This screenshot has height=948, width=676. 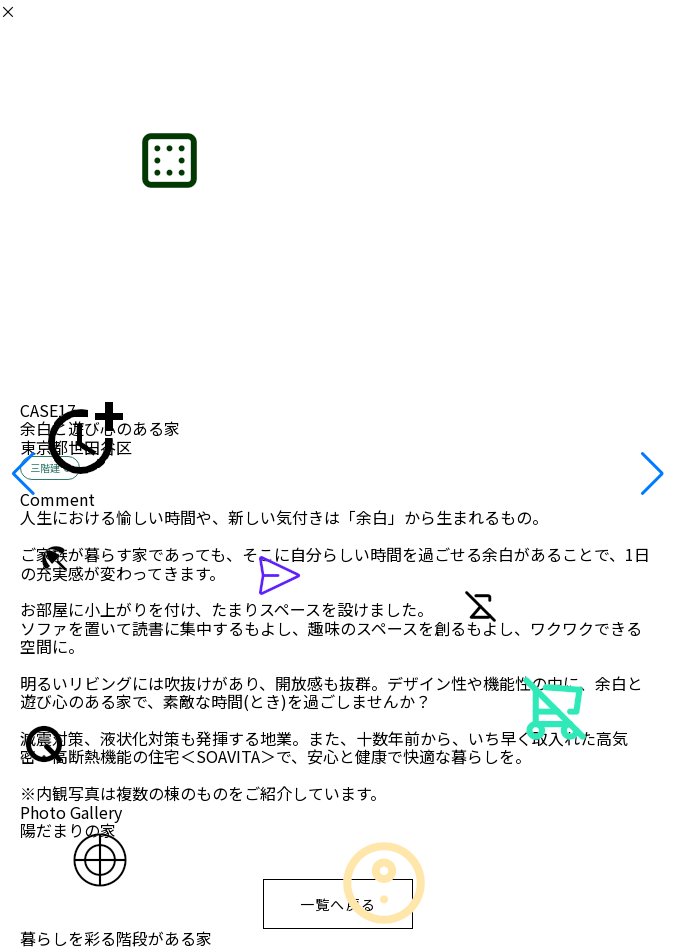 I want to click on view polar chart or radar graph data, so click(x=100, y=860).